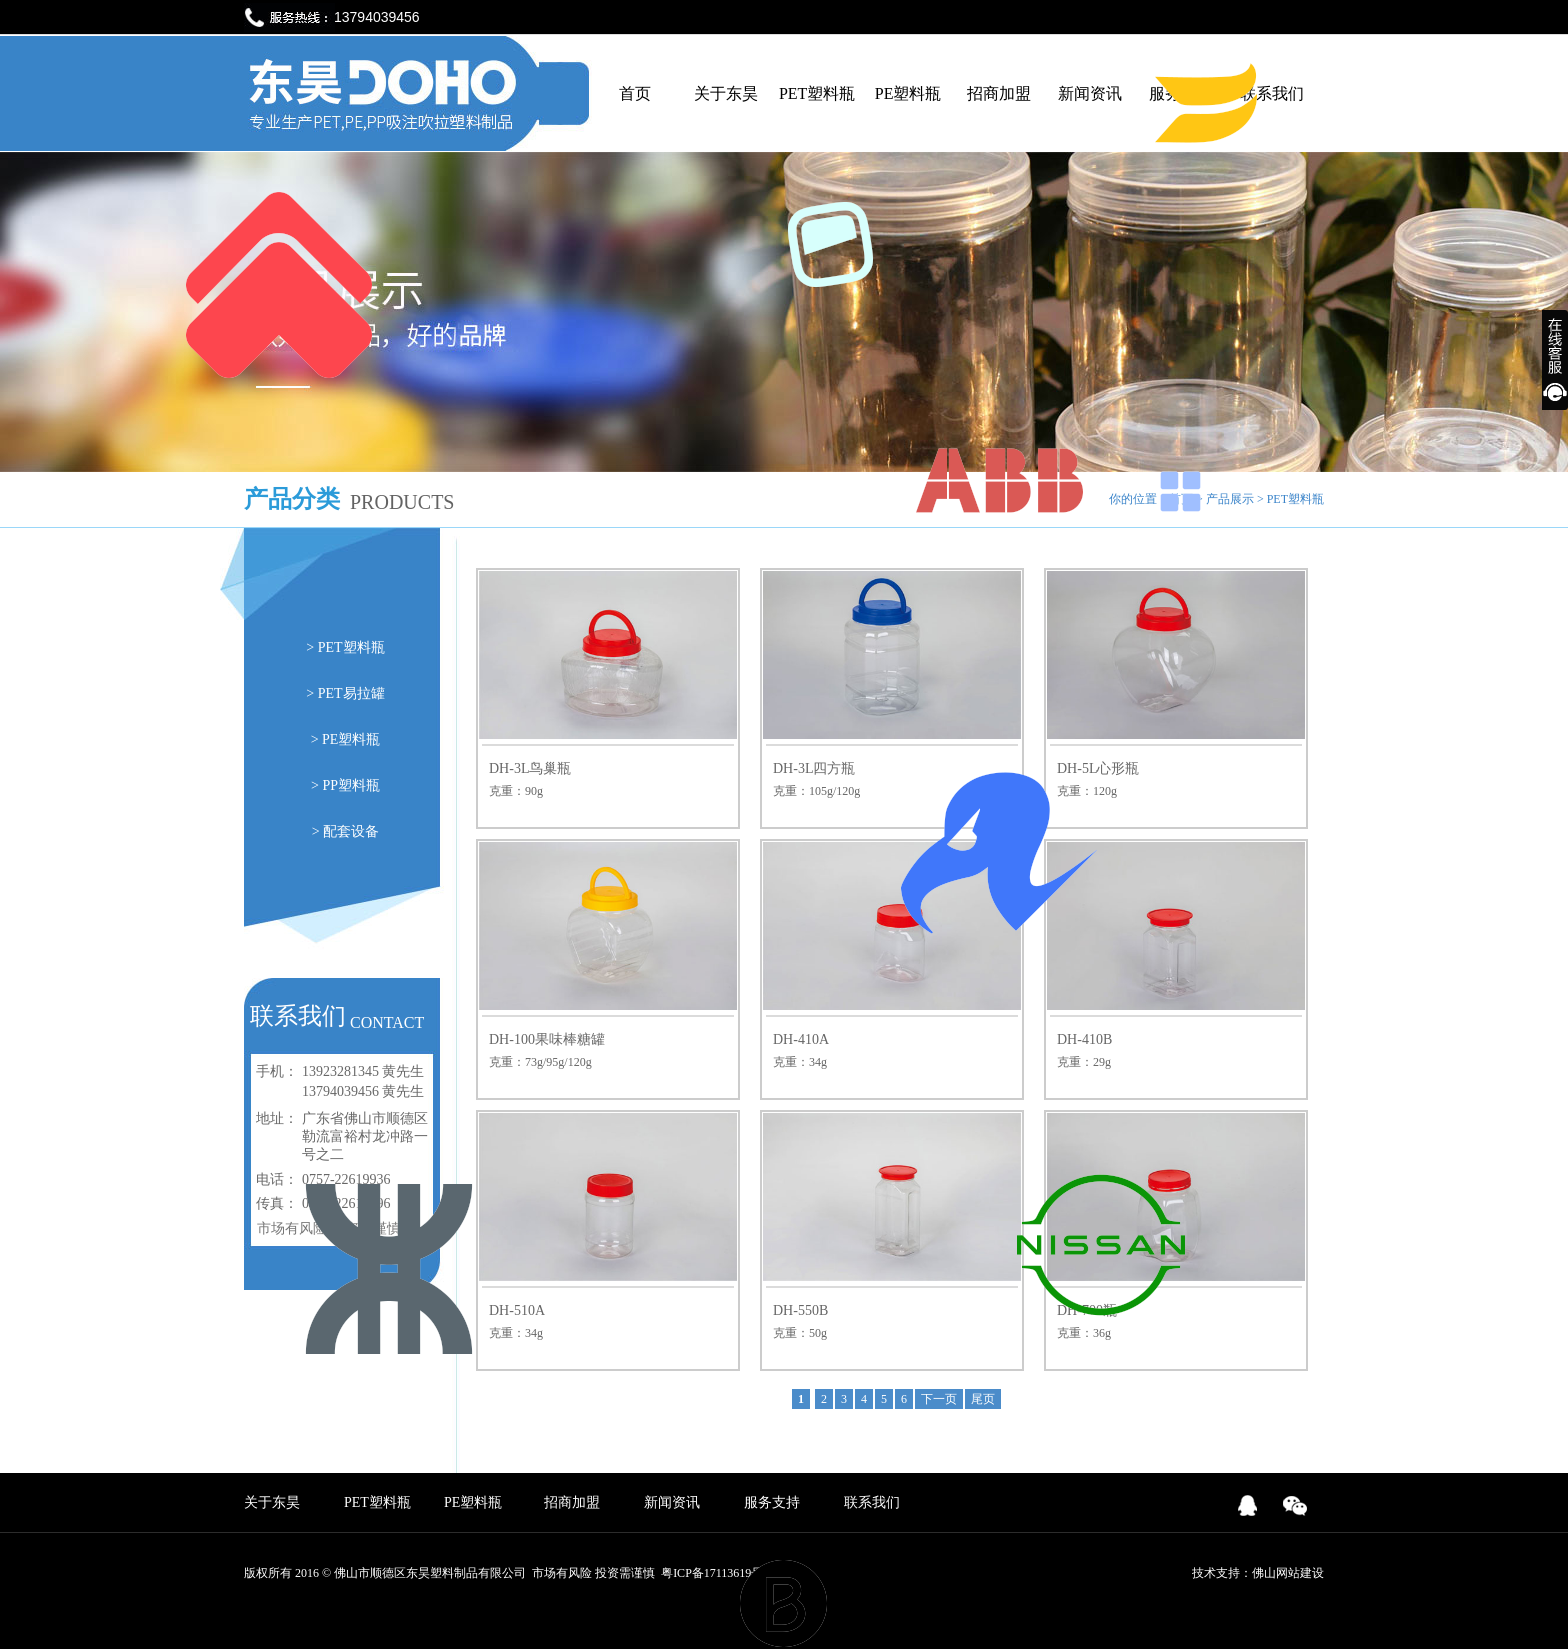  I want to click on ABB company logo, so click(999, 480).